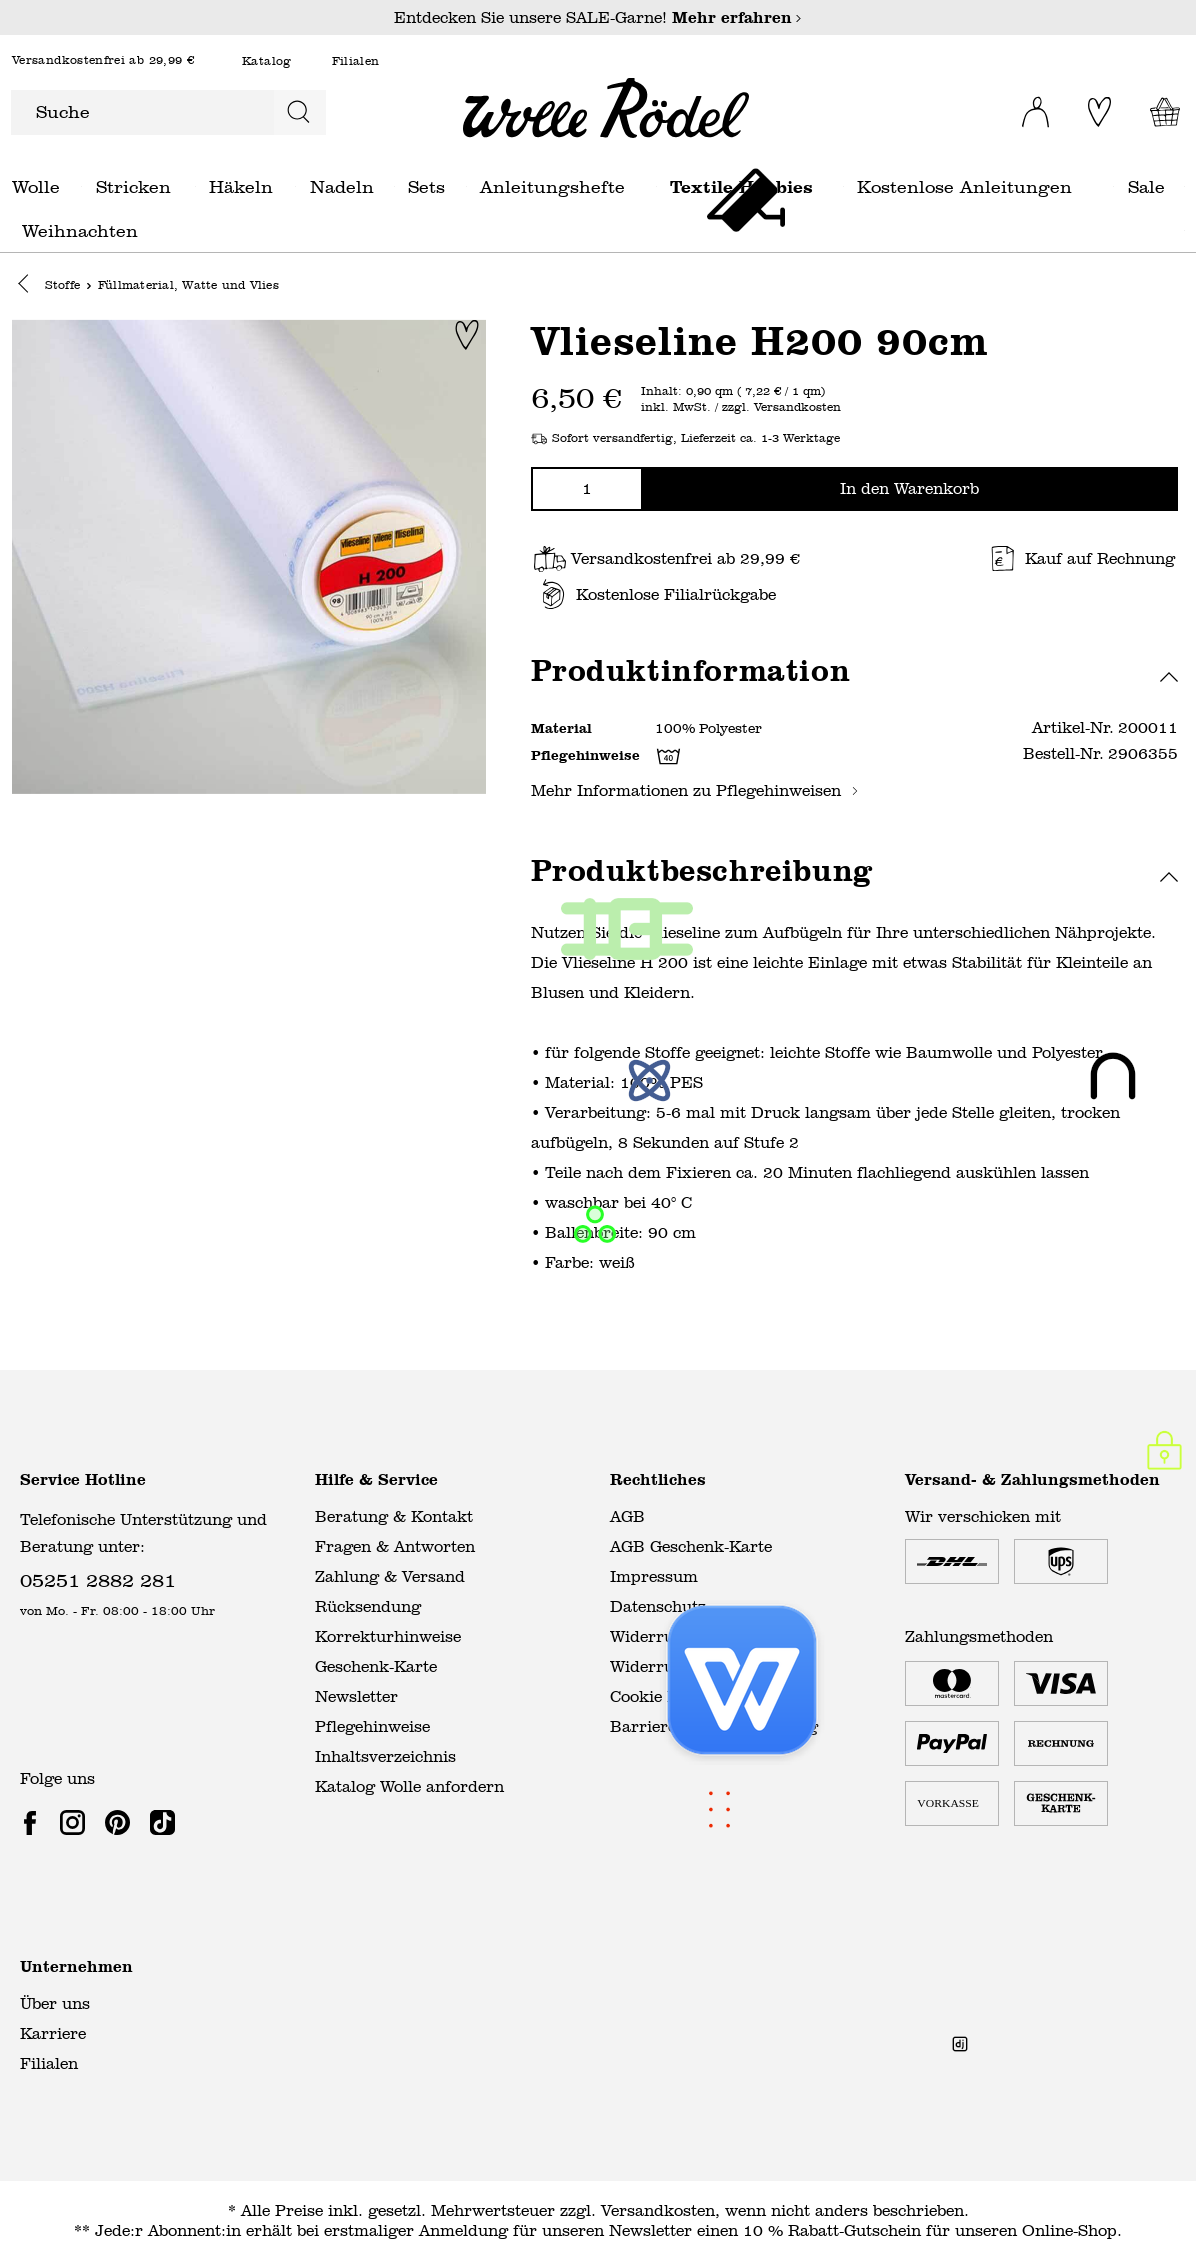 The height and width of the screenshot is (2261, 1196). I want to click on access security or privacy settings, so click(1164, 1452).